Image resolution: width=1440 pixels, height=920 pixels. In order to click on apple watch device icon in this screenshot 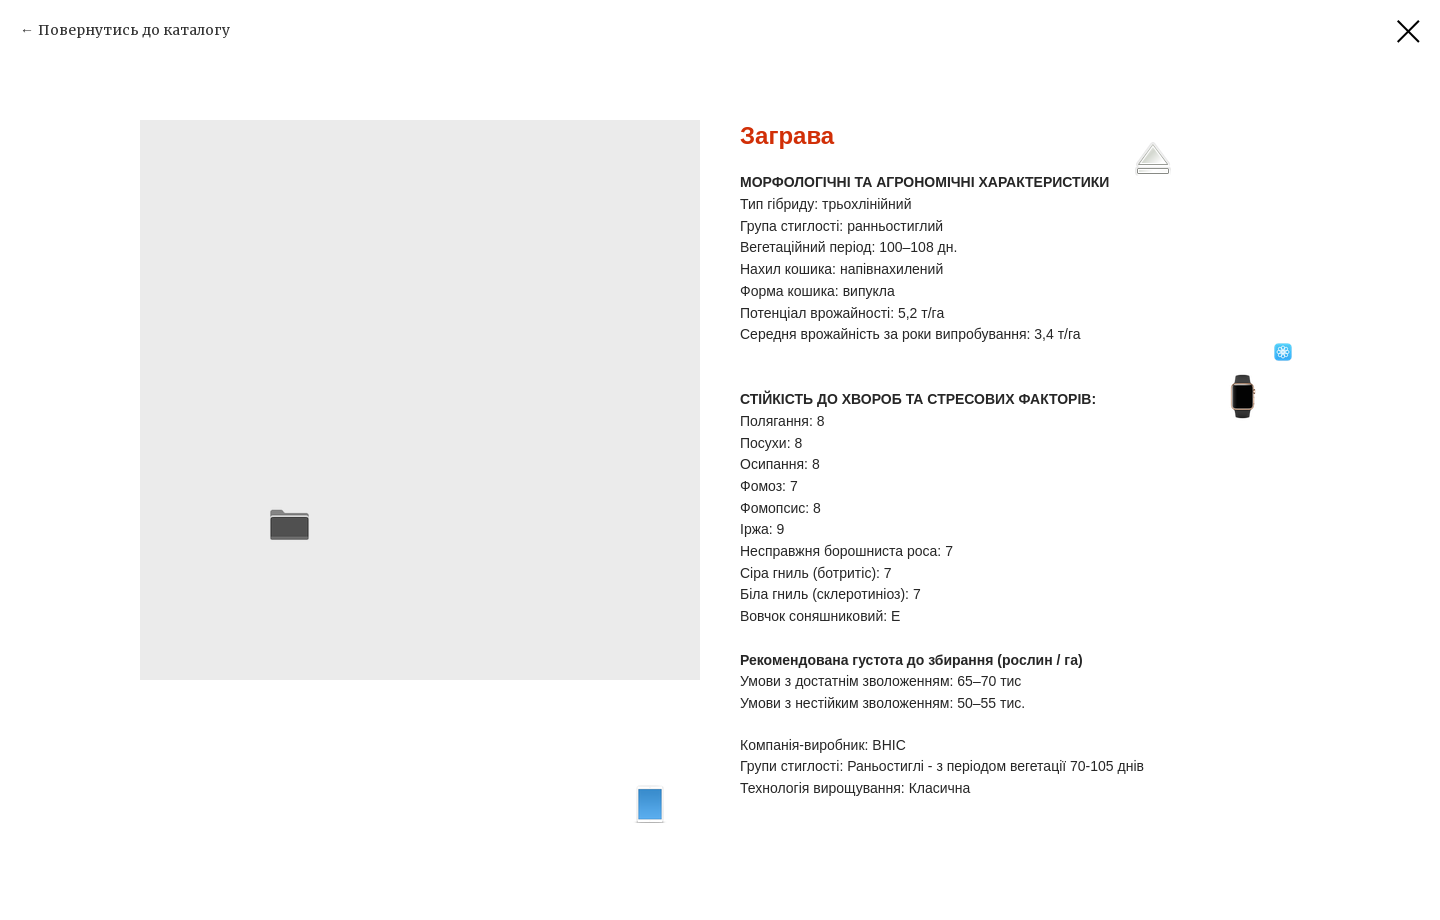, I will do `click(1242, 396)`.